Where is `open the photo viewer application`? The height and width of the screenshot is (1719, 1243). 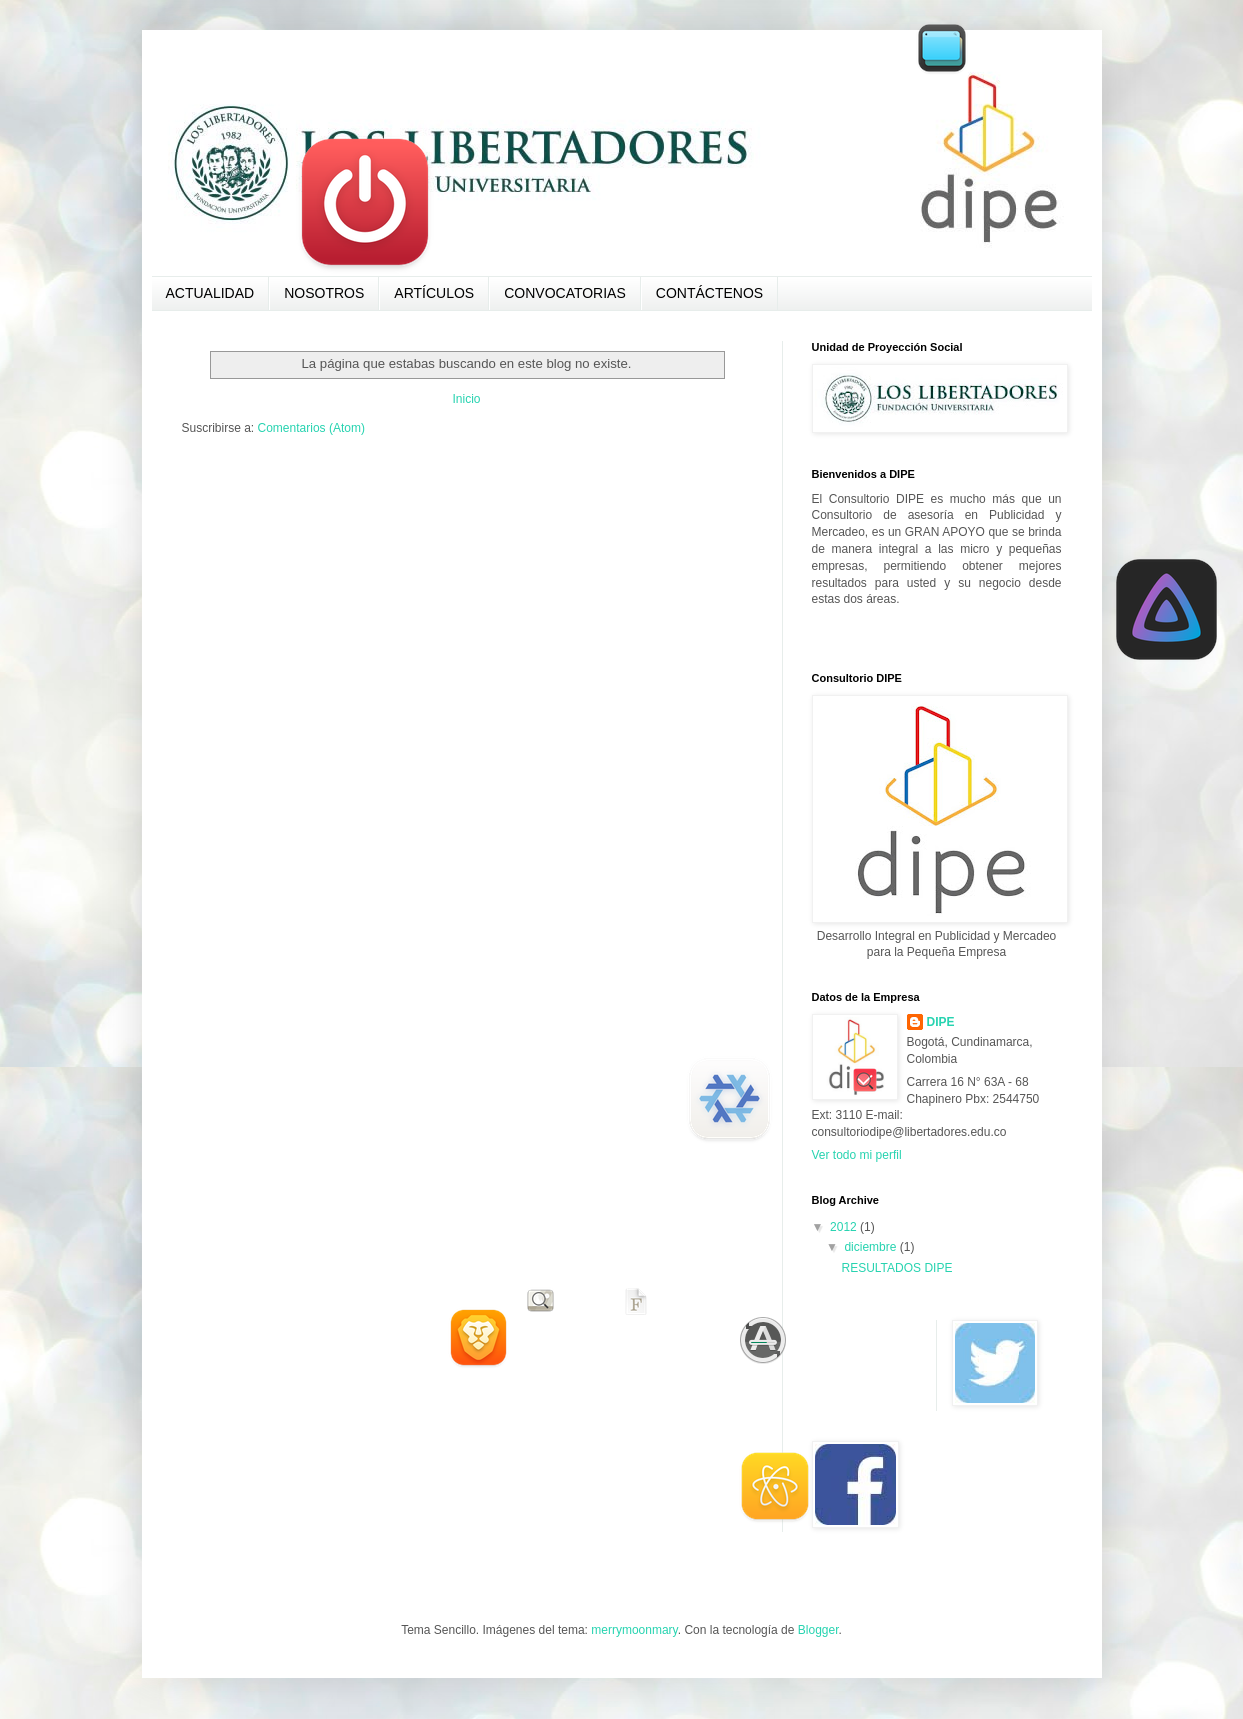
open the photo viewer application is located at coordinates (540, 1300).